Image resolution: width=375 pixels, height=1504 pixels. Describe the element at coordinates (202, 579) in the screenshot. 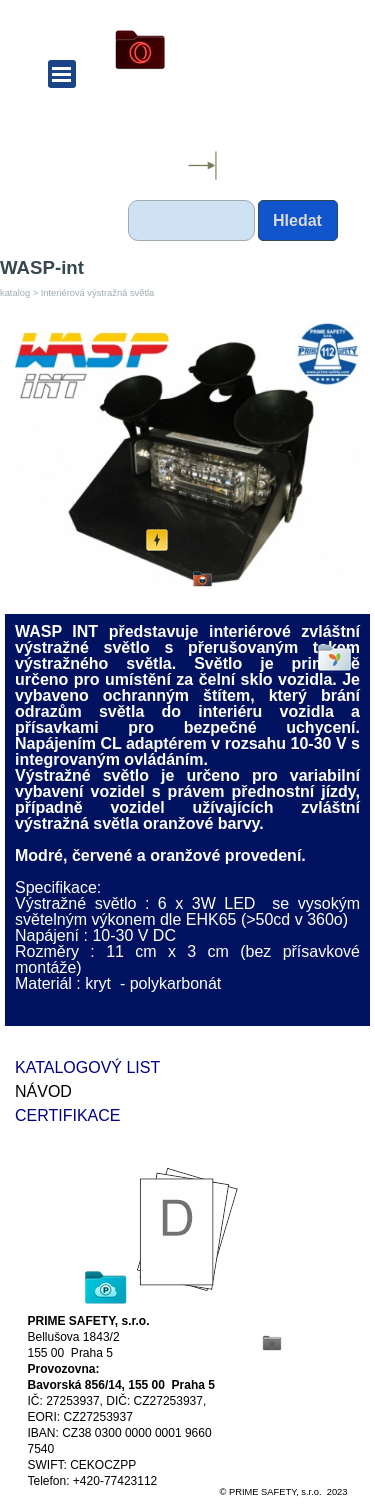

I see `open android 14 system folder` at that location.